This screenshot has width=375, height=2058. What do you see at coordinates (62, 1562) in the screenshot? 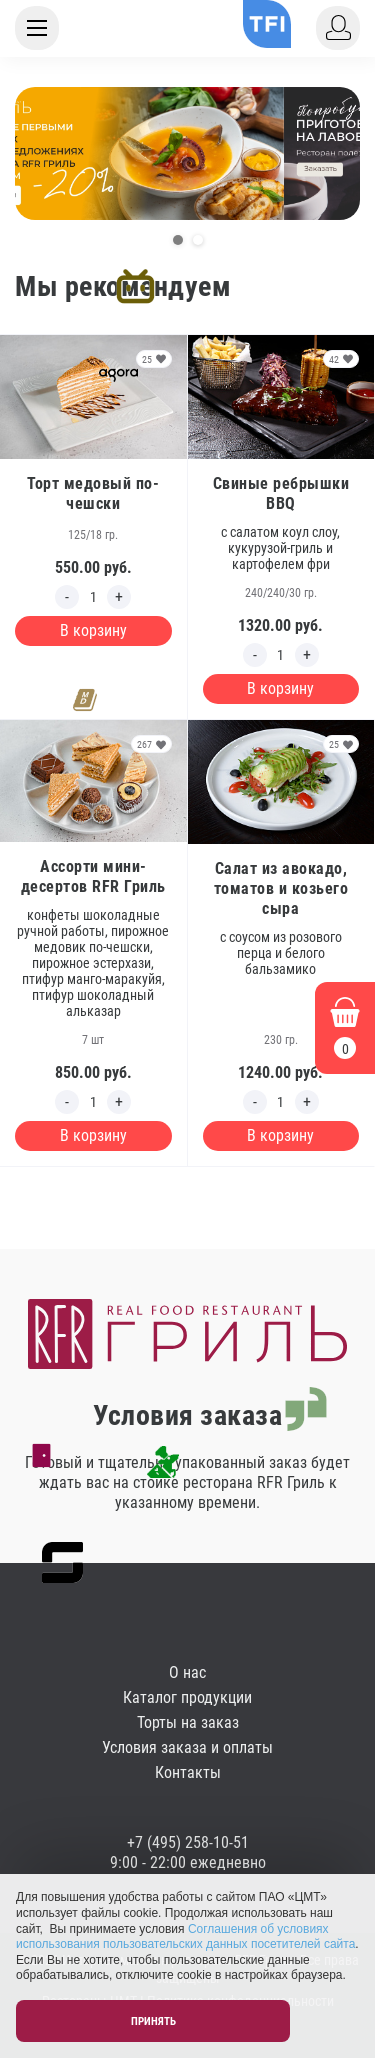
I see `start.gg logo` at bounding box center [62, 1562].